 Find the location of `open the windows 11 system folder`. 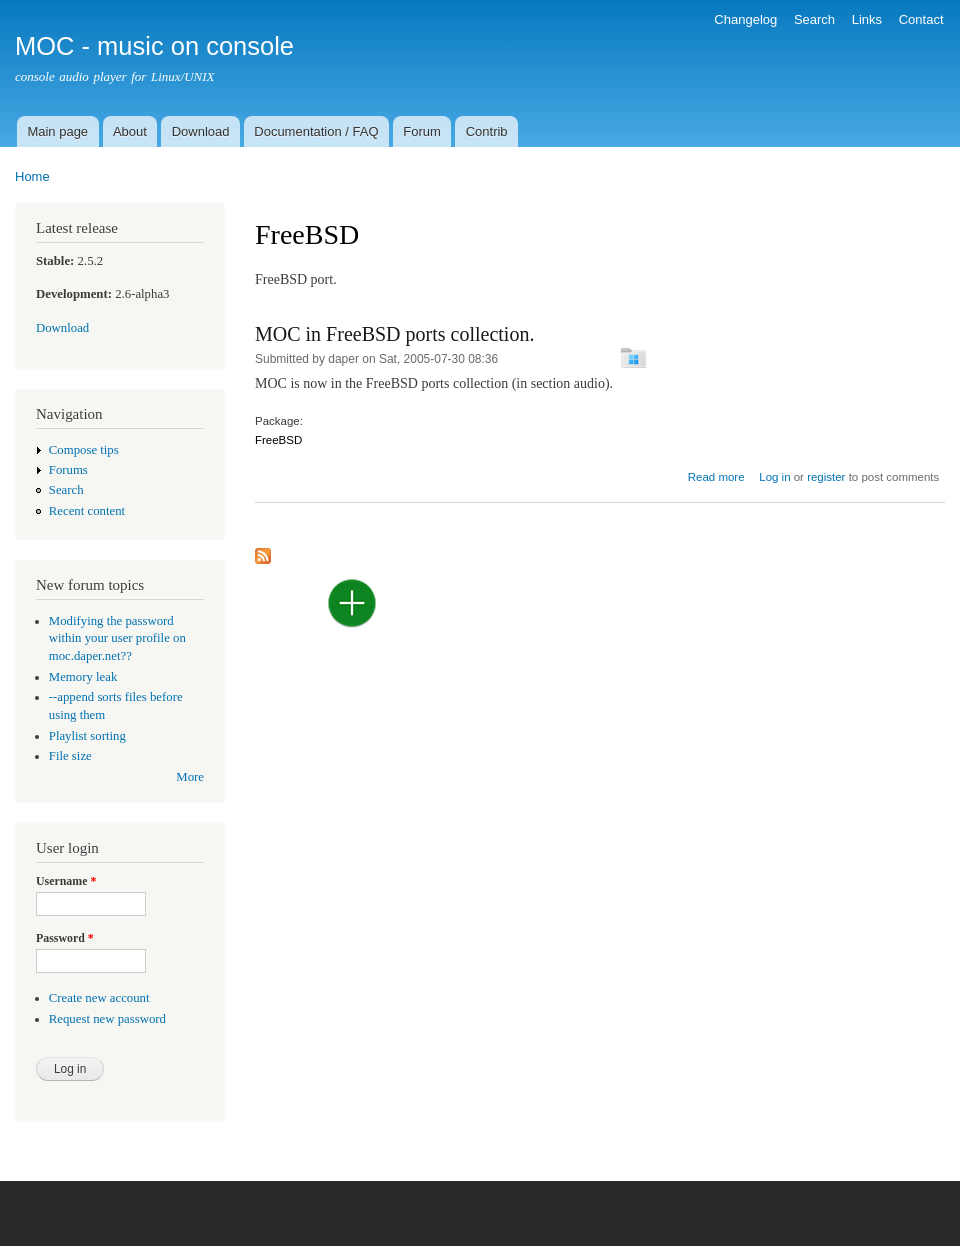

open the windows 11 system folder is located at coordinates (633, 358).